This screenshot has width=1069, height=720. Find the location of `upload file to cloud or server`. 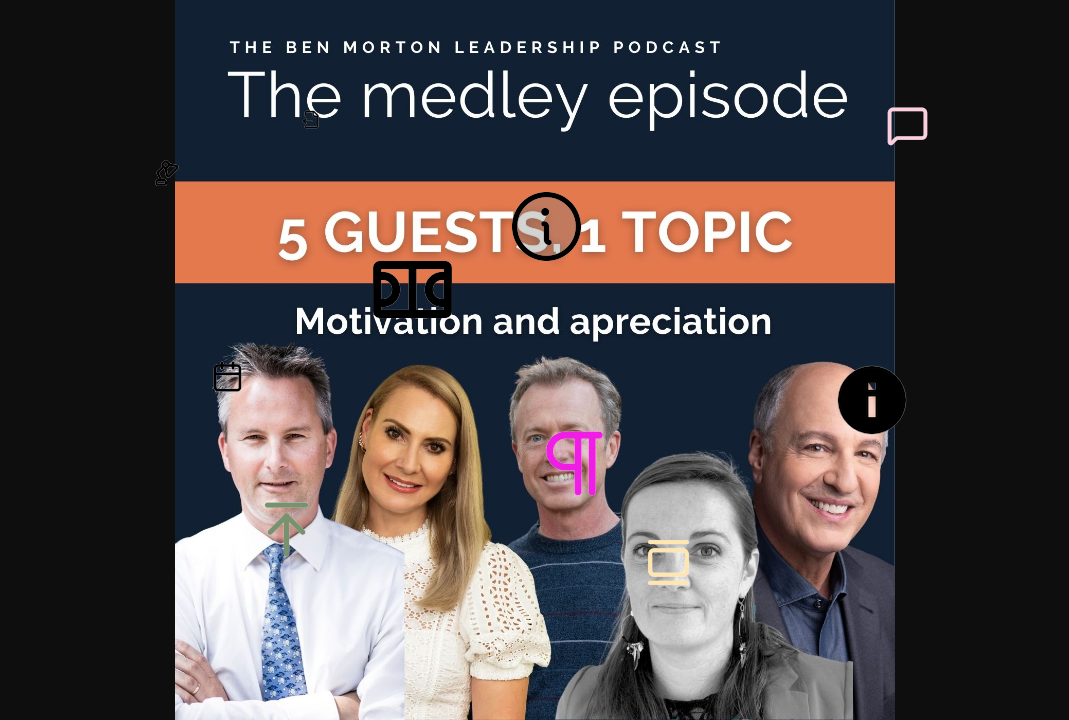

upload file to cloud or server is located at coordinates (286, 529).